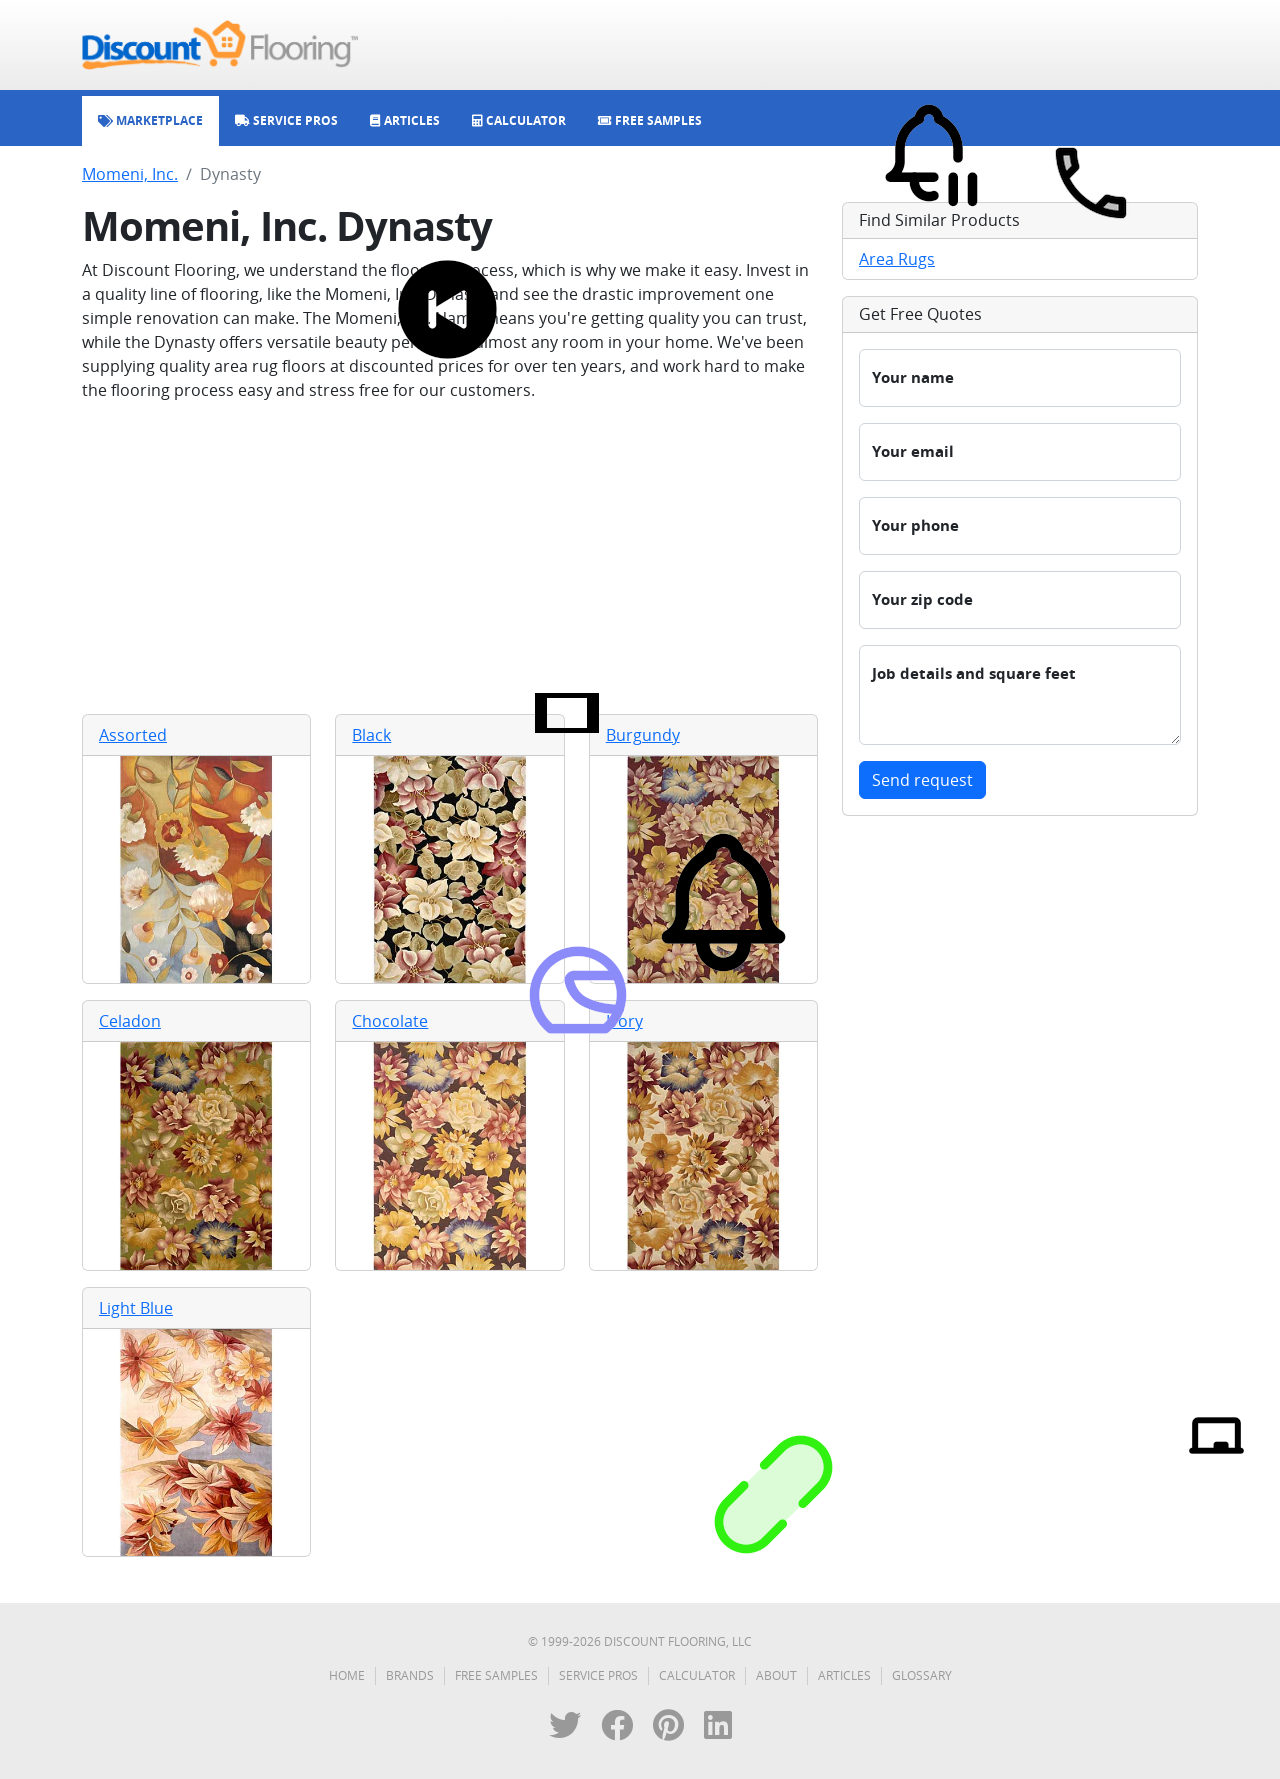 This screenshot has height=1779, width=1280. Describe the element at coordinates (773, 1494) in the screenshot. I see `disconnect or unlink connected items` at that location.